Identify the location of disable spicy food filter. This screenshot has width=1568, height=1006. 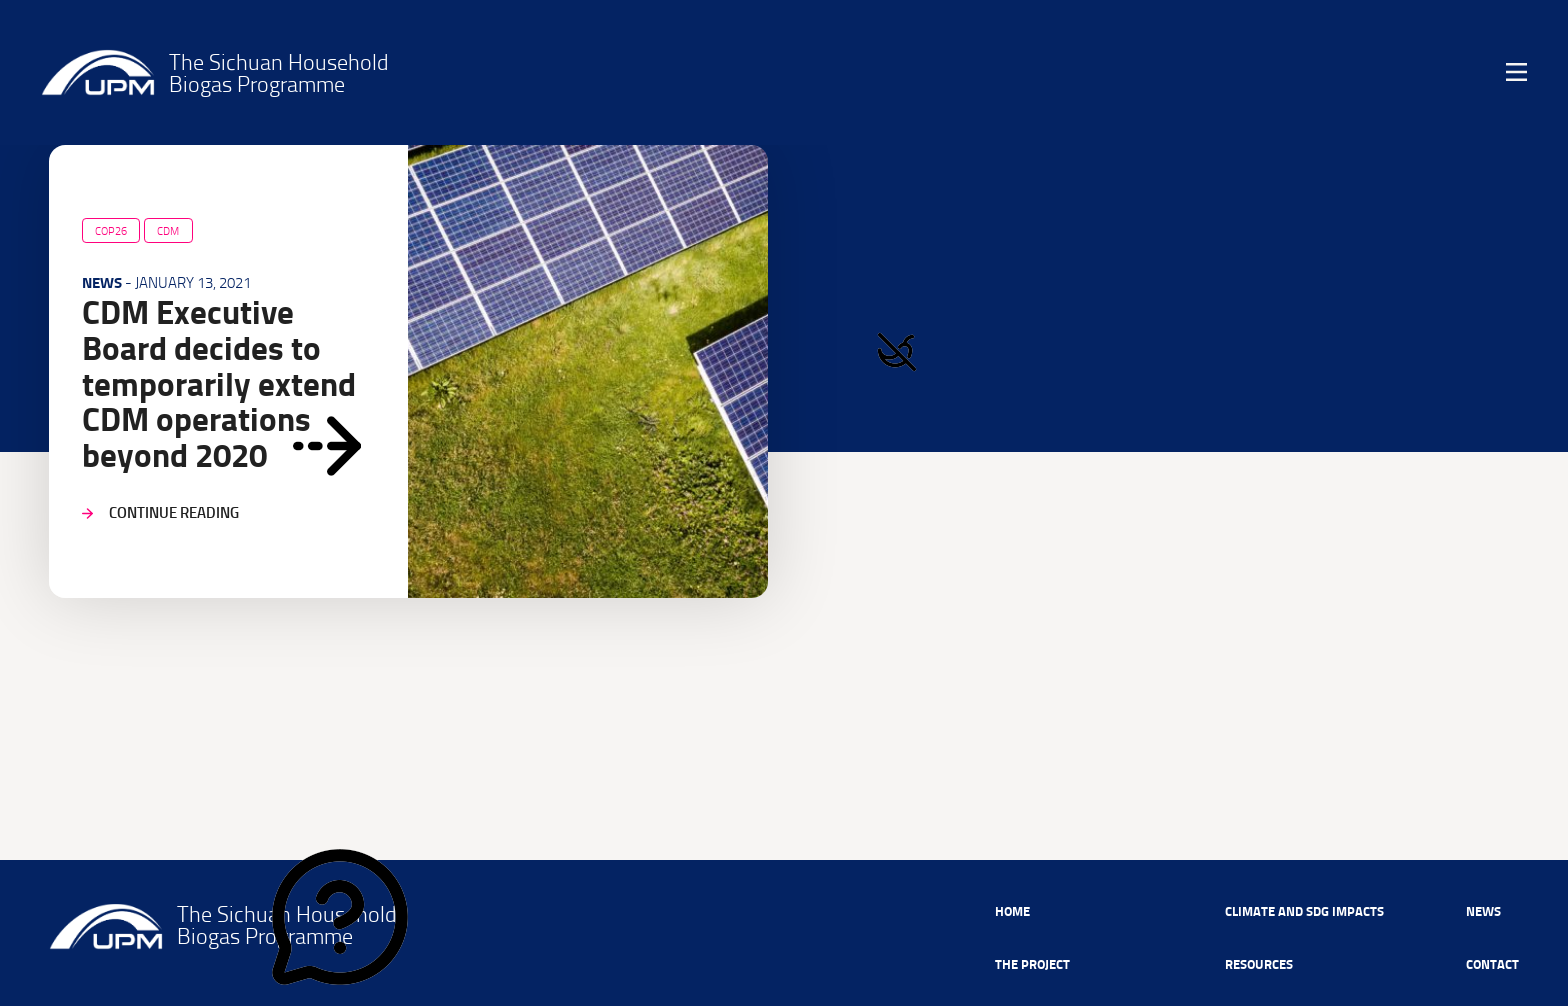
(897, 352).